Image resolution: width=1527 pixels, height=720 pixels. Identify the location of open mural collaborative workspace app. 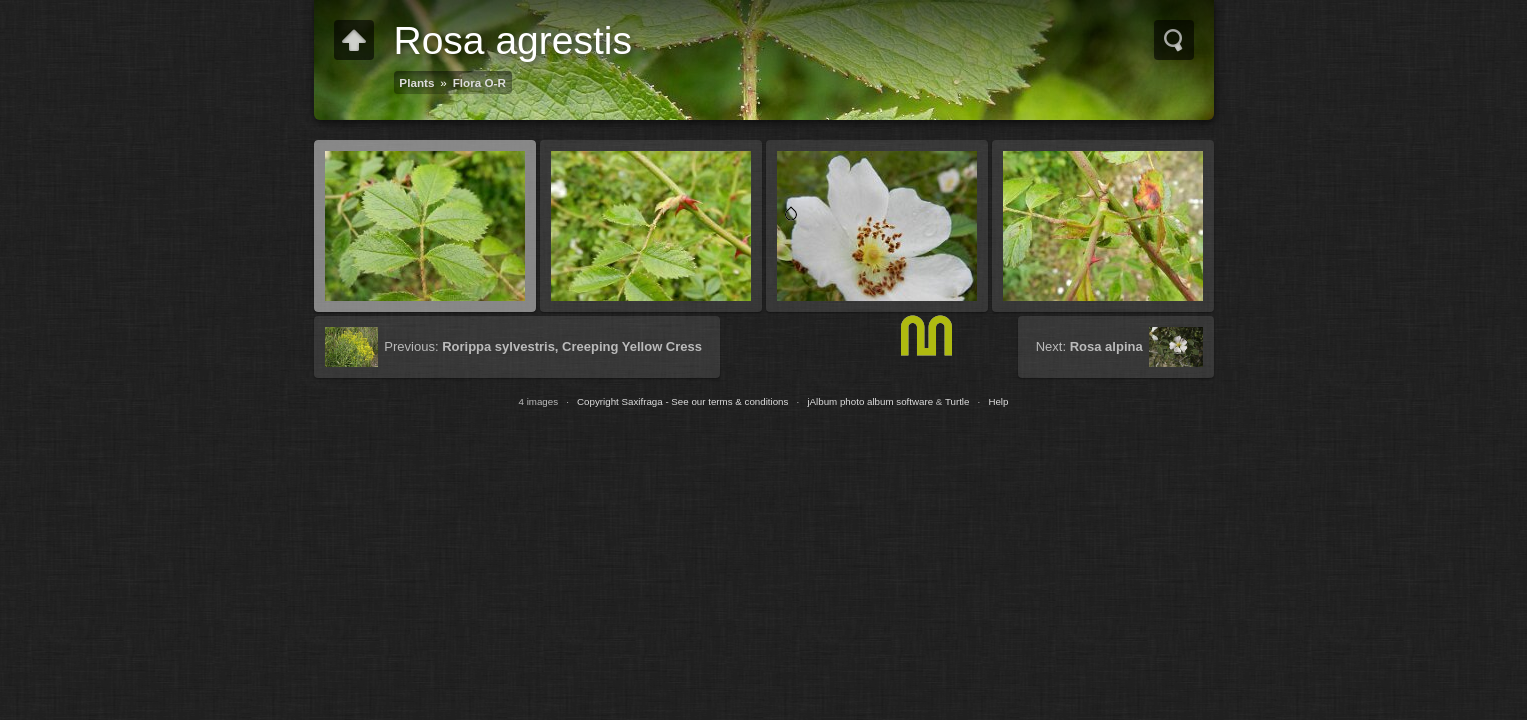
(926, 335).